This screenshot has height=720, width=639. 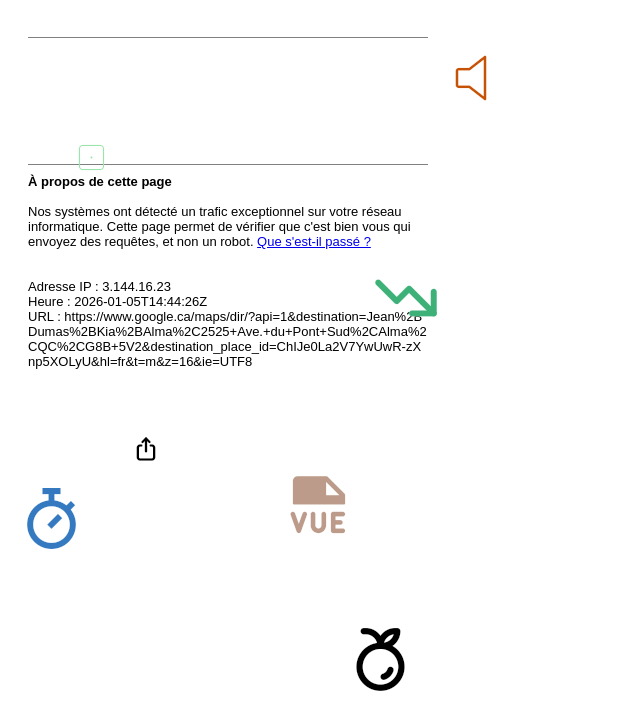 What do you see at coordinates (319, 507) in the screenshot?
I see `a Vue.js framework file` at bounding box center [319, 507].